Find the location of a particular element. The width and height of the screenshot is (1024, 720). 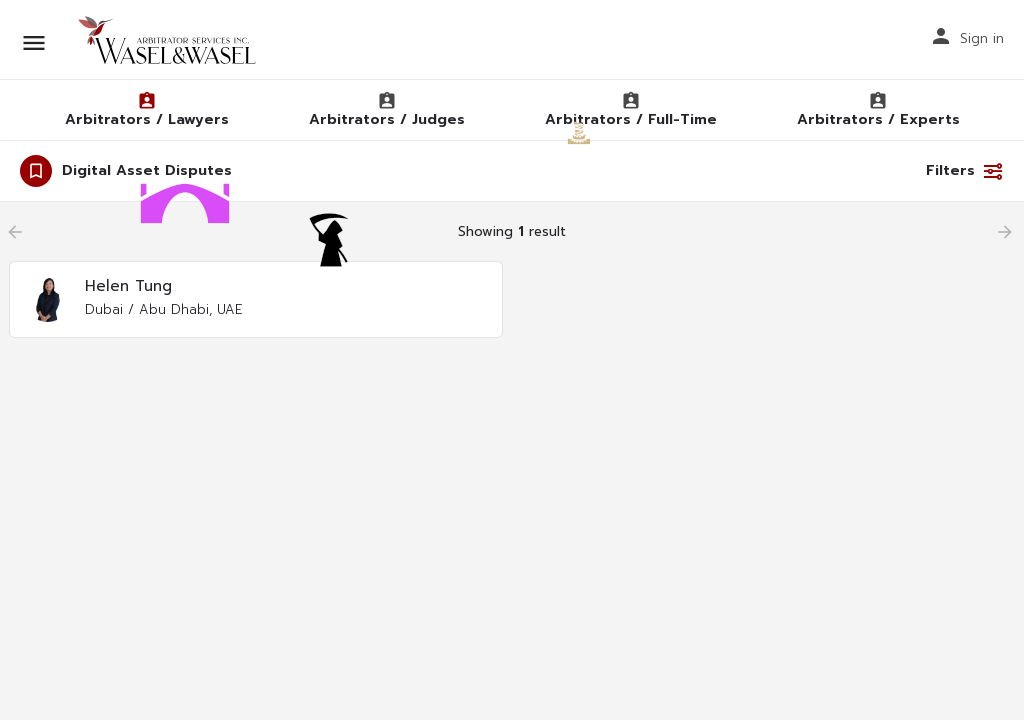

activate tornado stomp attack is located at coordinates (579, 133).